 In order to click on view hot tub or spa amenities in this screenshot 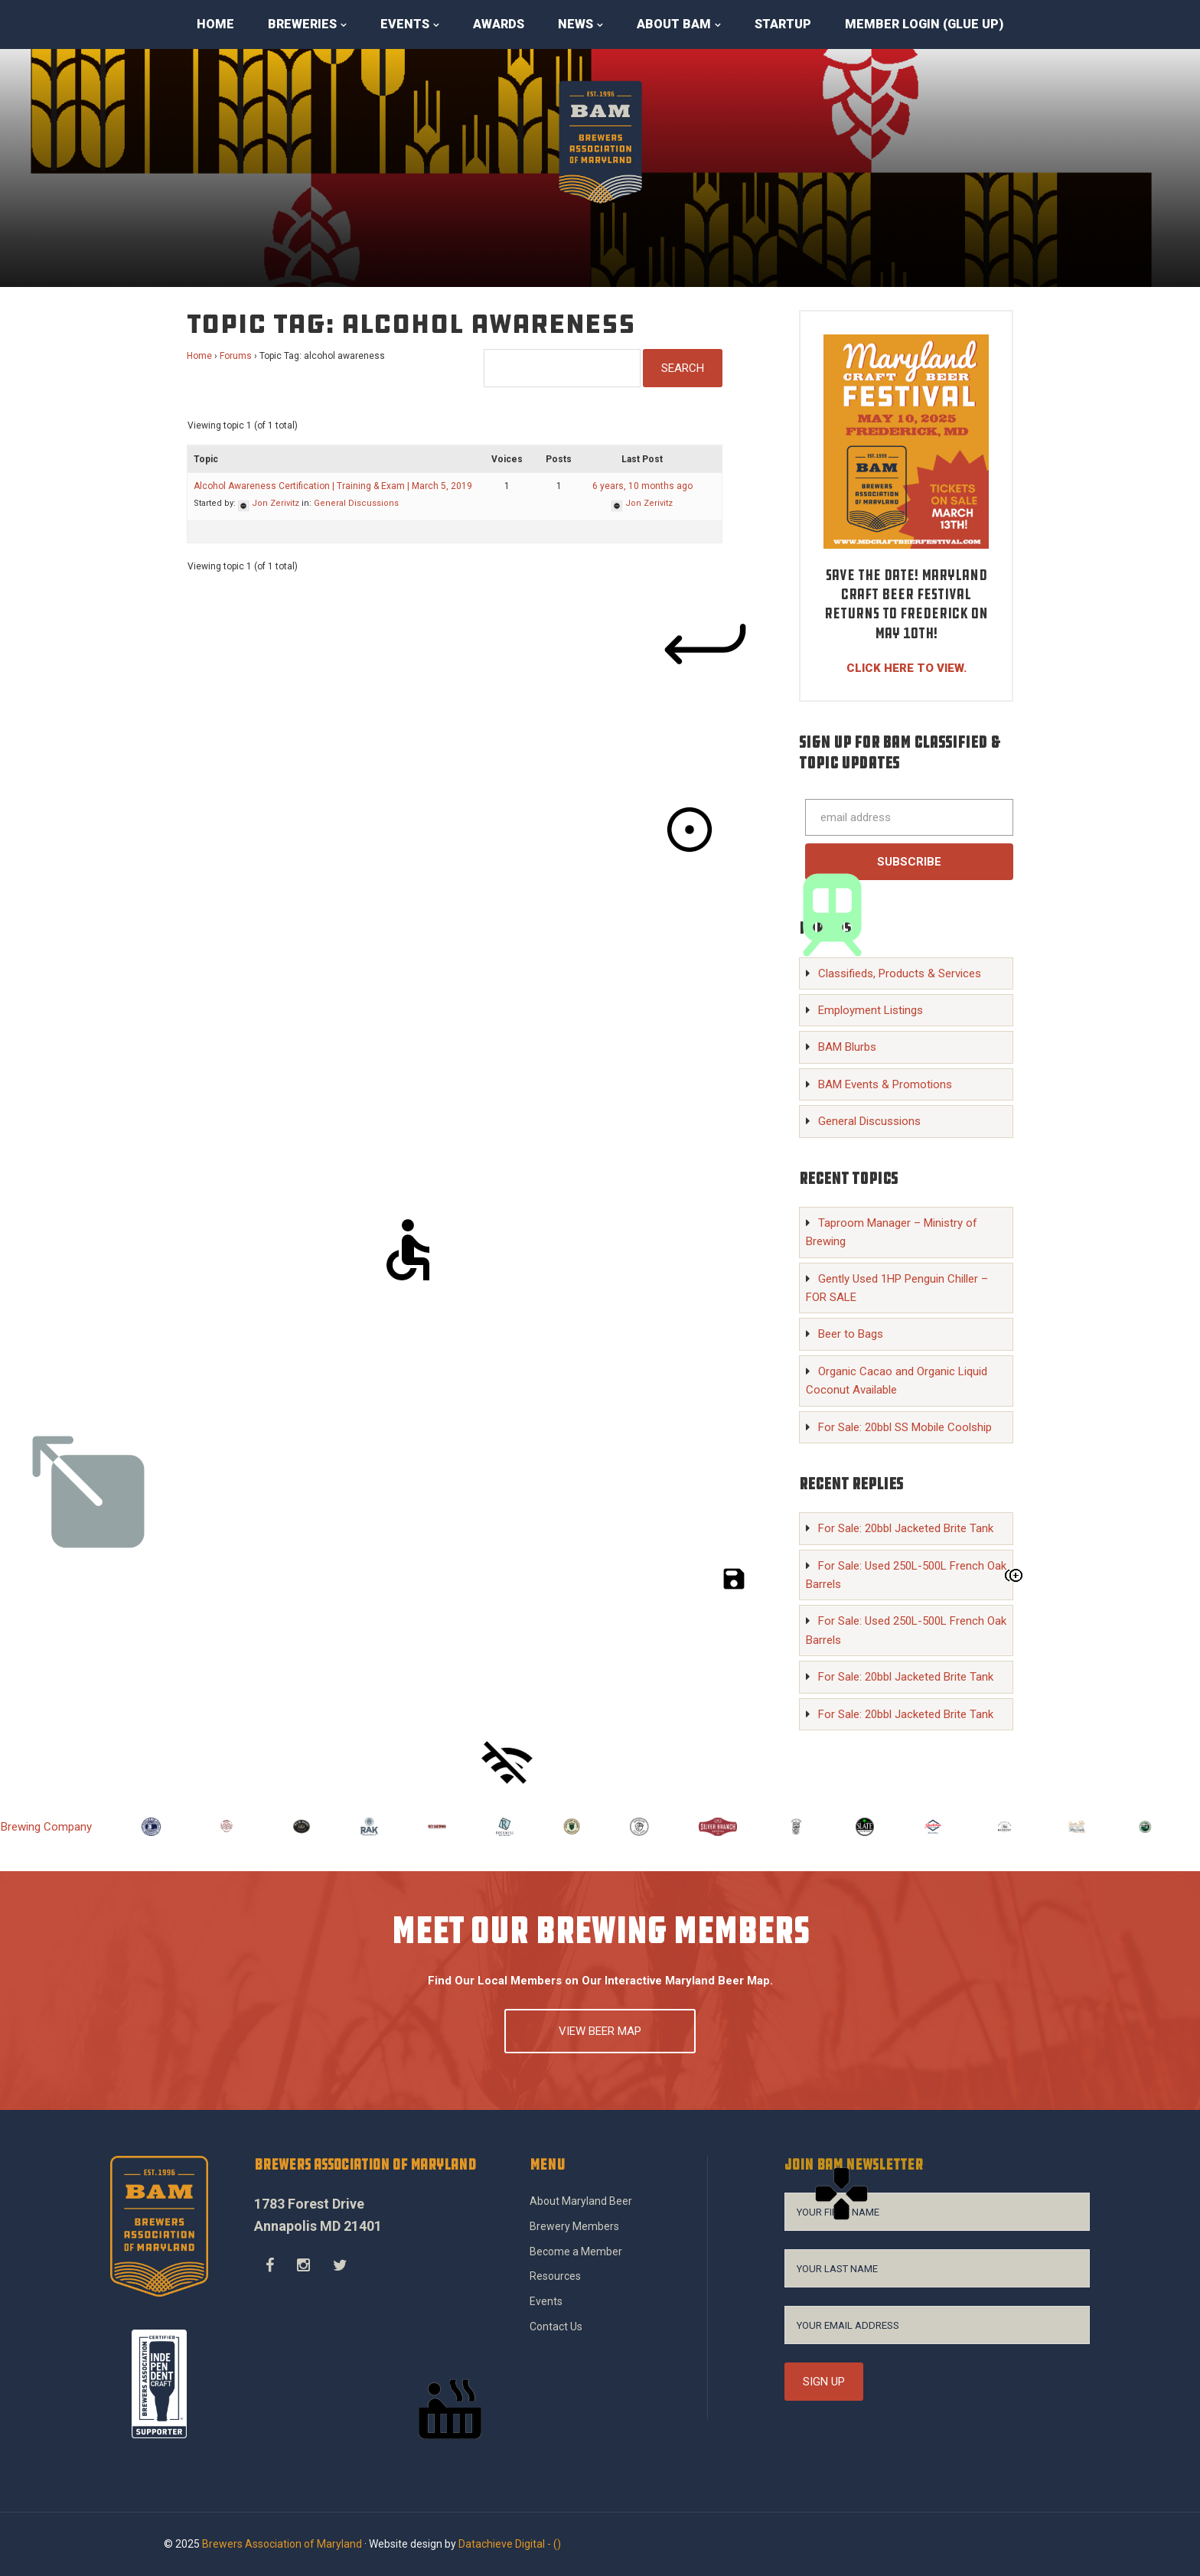, I will do `click(450, 2408)`.